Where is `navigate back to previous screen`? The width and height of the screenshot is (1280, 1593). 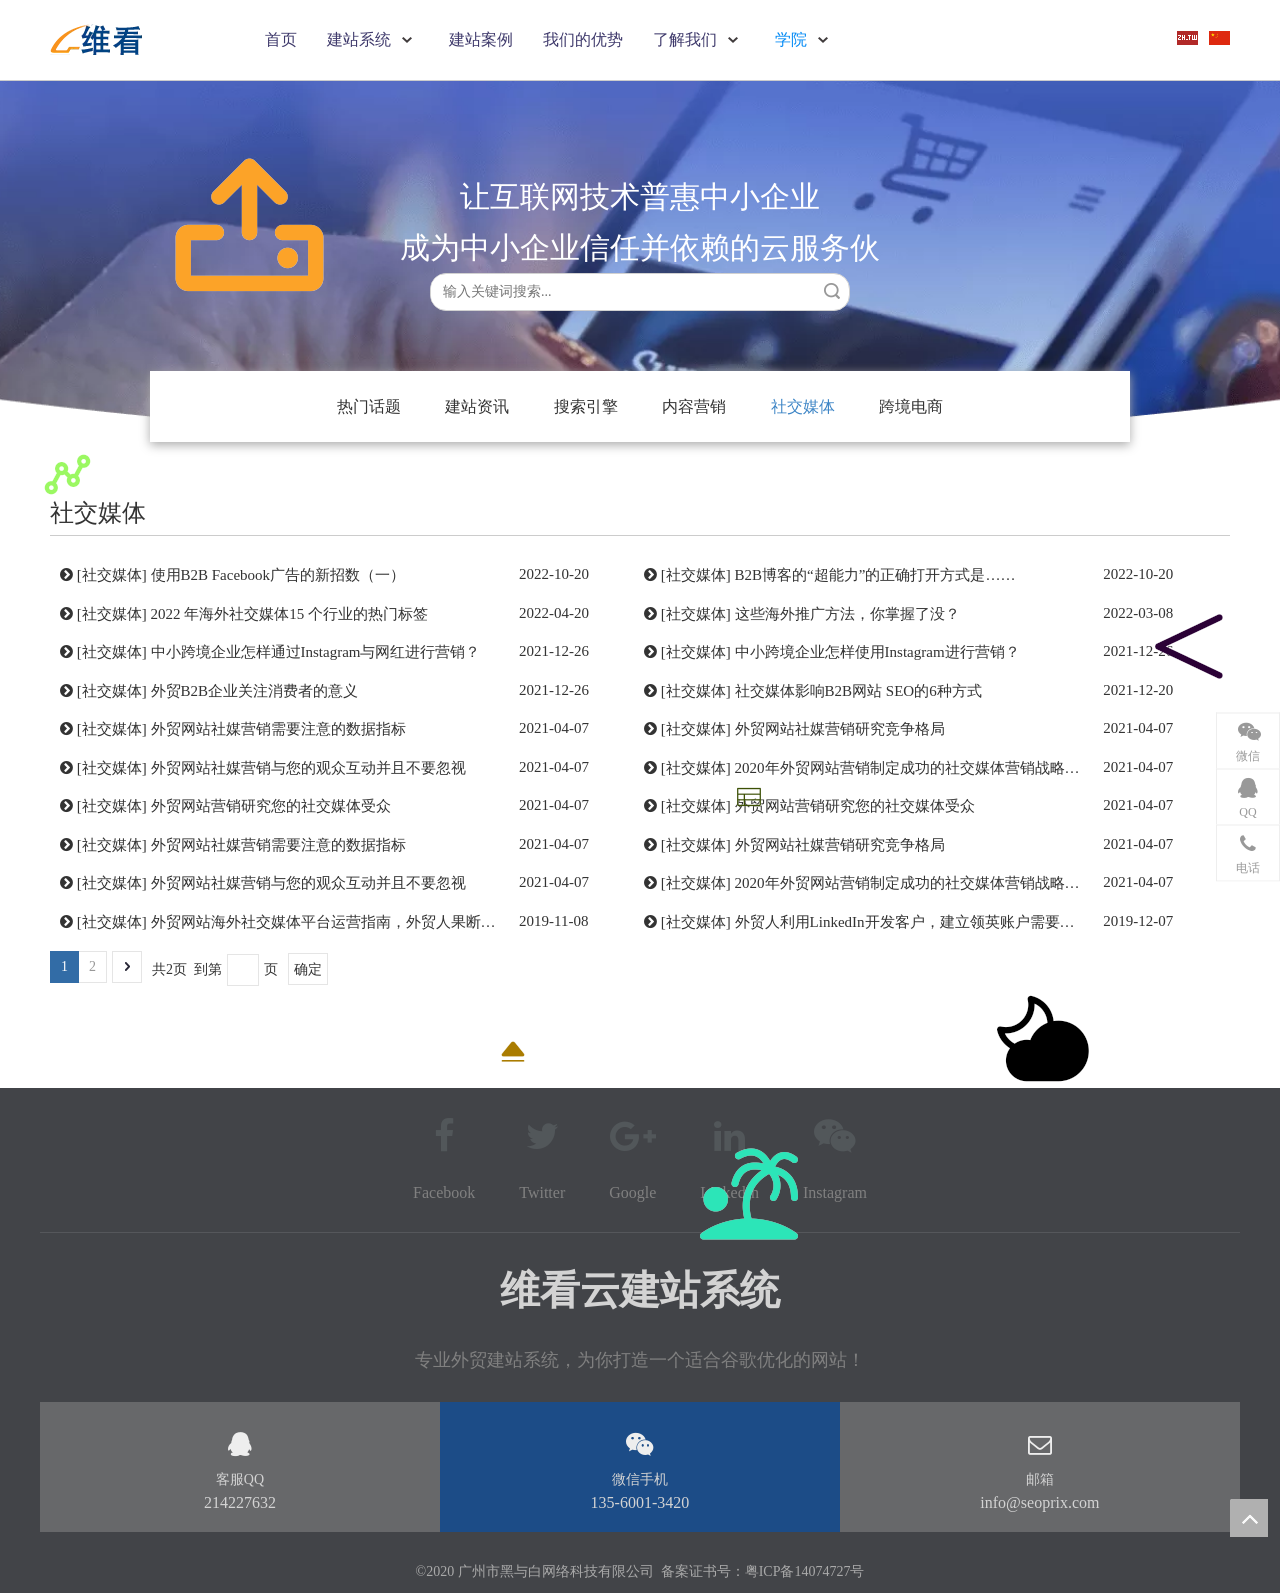 navigate back to previous screen is located at coordinates (1190, 646).